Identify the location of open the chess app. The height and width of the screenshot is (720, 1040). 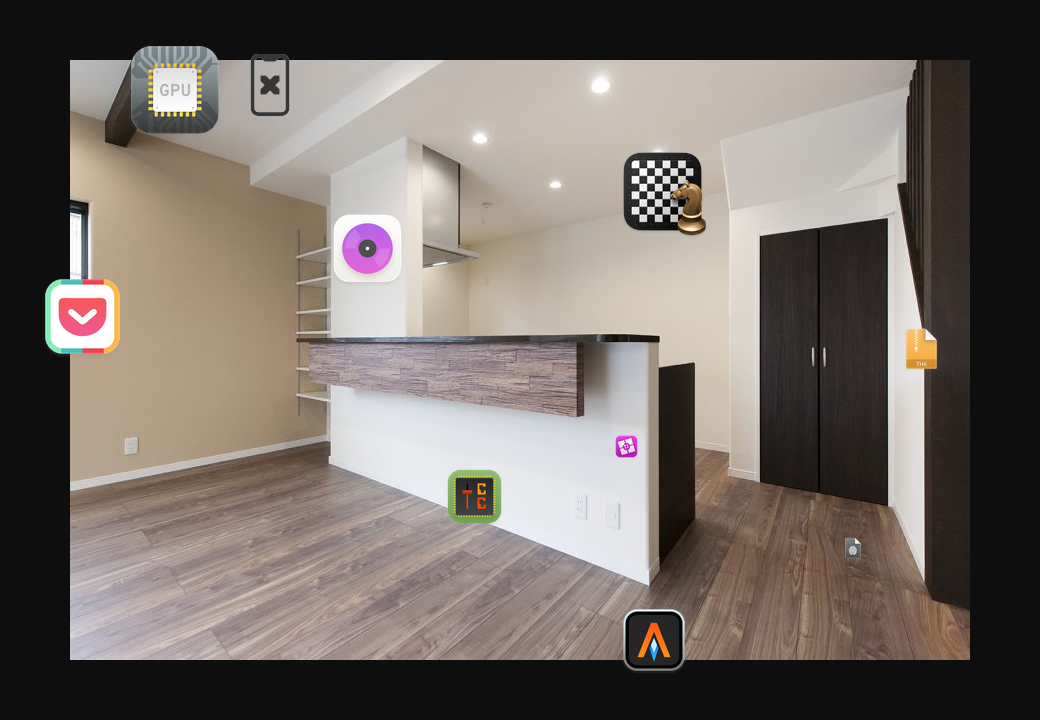
(662, 191).